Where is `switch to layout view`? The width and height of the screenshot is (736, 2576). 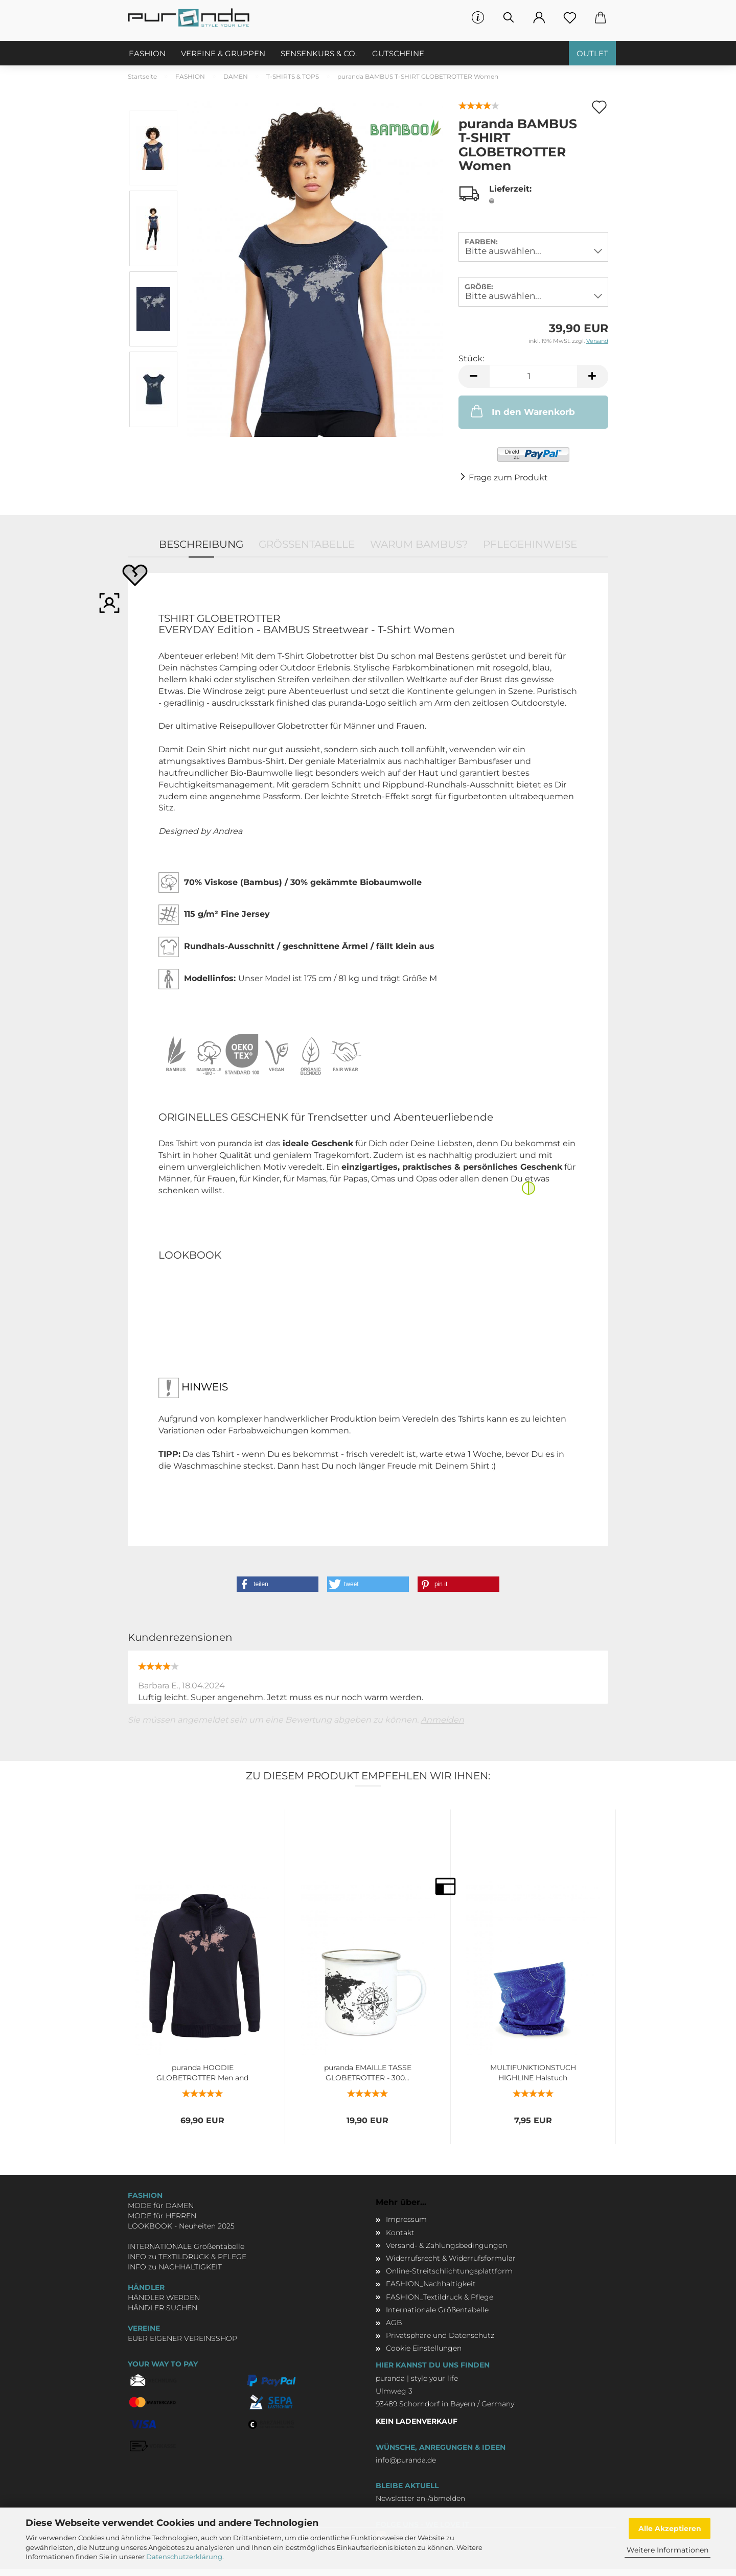
switch to layout view is located at coordinates (445, 1886).